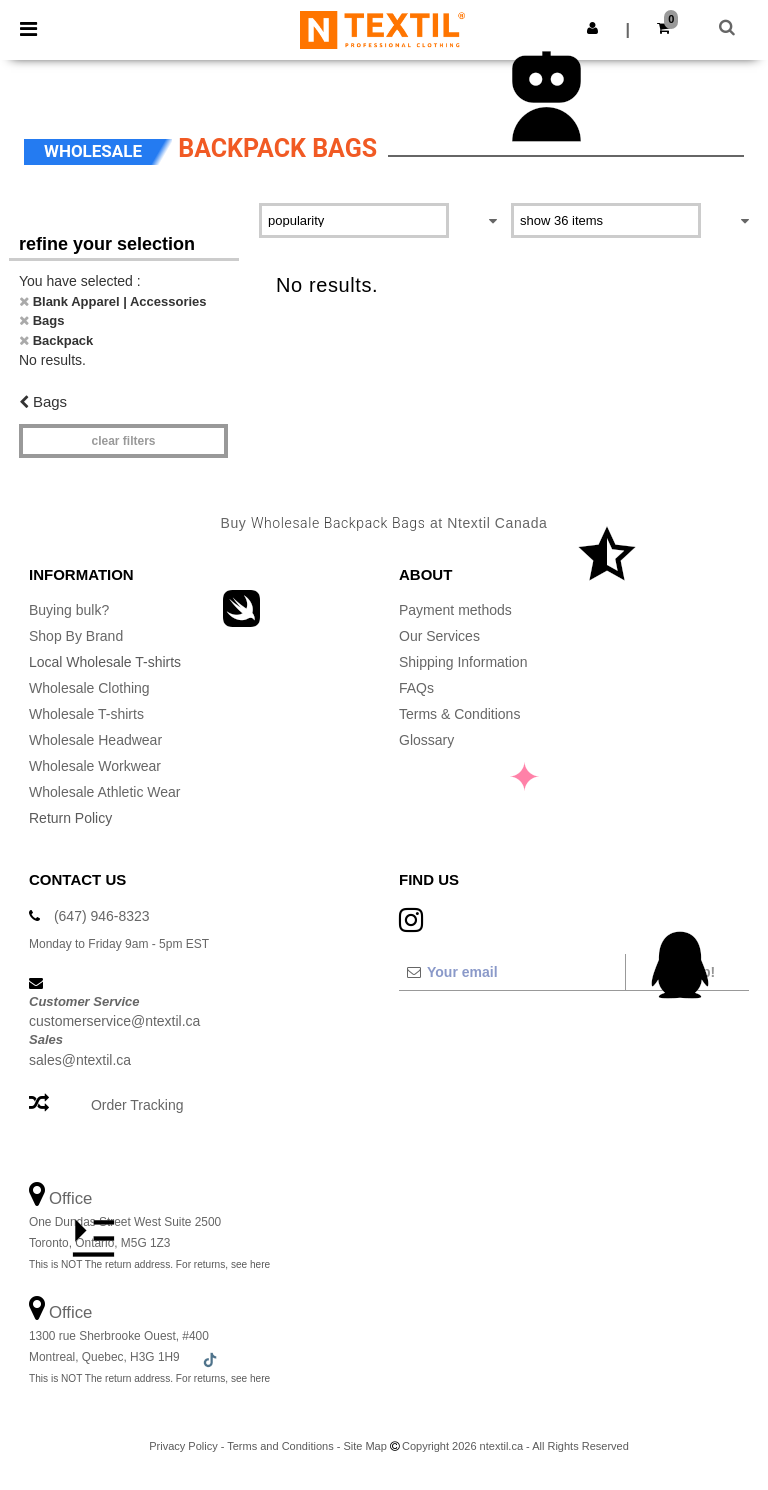 The height and width of the screenshot is (1490, 768). Describe the element at coordinates (607, 555) in the screenshot. I see `indicates a partial or half rating` at that location.